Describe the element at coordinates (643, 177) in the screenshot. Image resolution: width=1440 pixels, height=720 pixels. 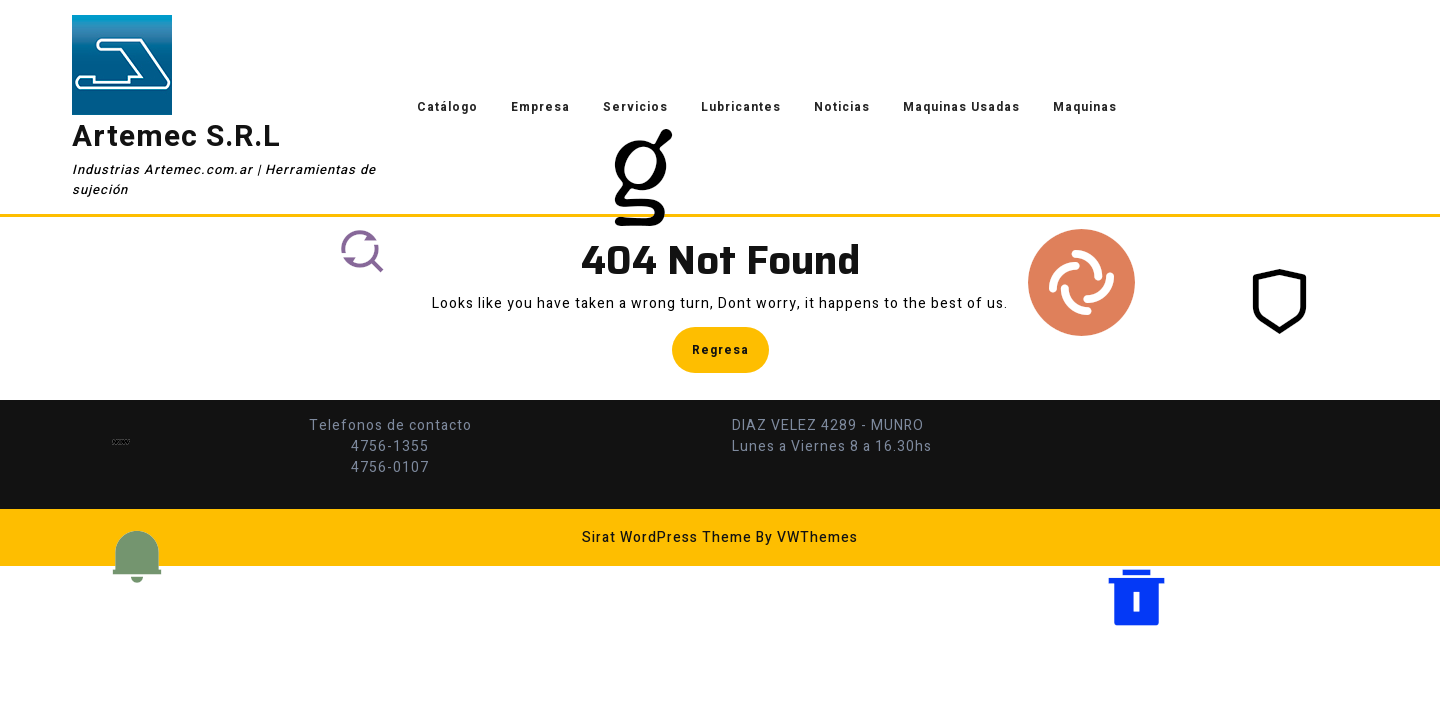
I see `open Goodreads app` at that location.